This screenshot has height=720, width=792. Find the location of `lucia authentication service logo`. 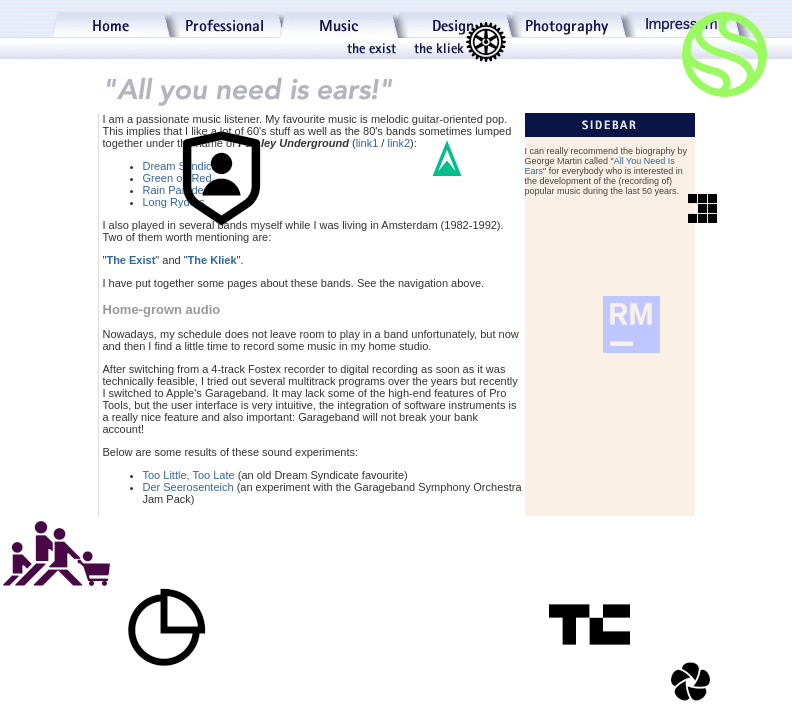

lucia authentication service logo is located at coordinates (447, 158).